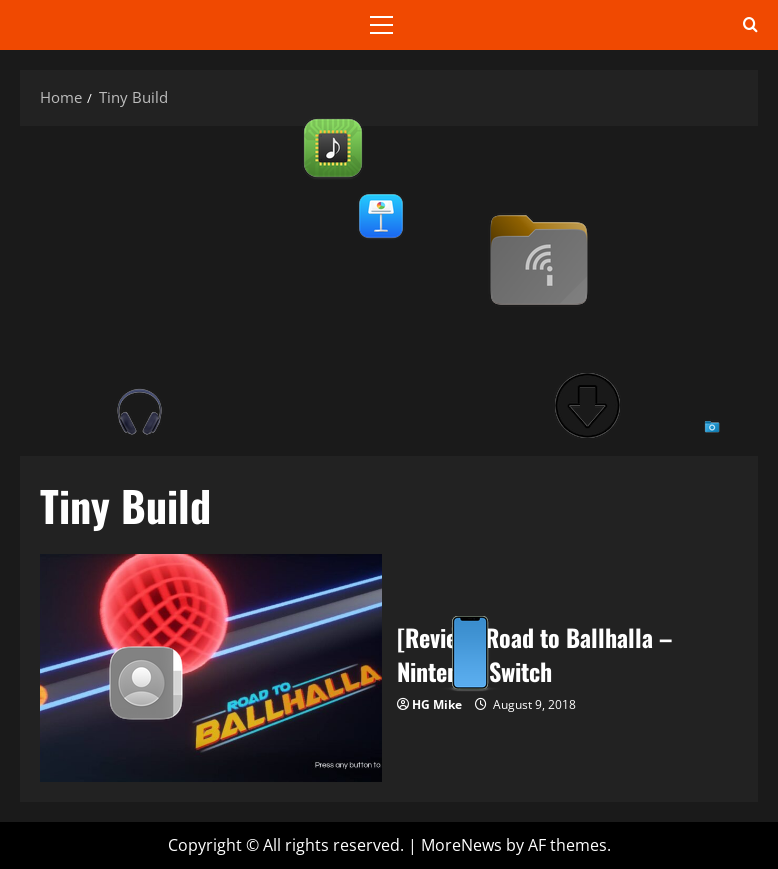 Image resolution: width=778 pixels, height=869 pixels. What do you see at coordinates (539, 260) in the screenshot?
I see `open insync cloud sync folder` at bounding box center [539, 260].